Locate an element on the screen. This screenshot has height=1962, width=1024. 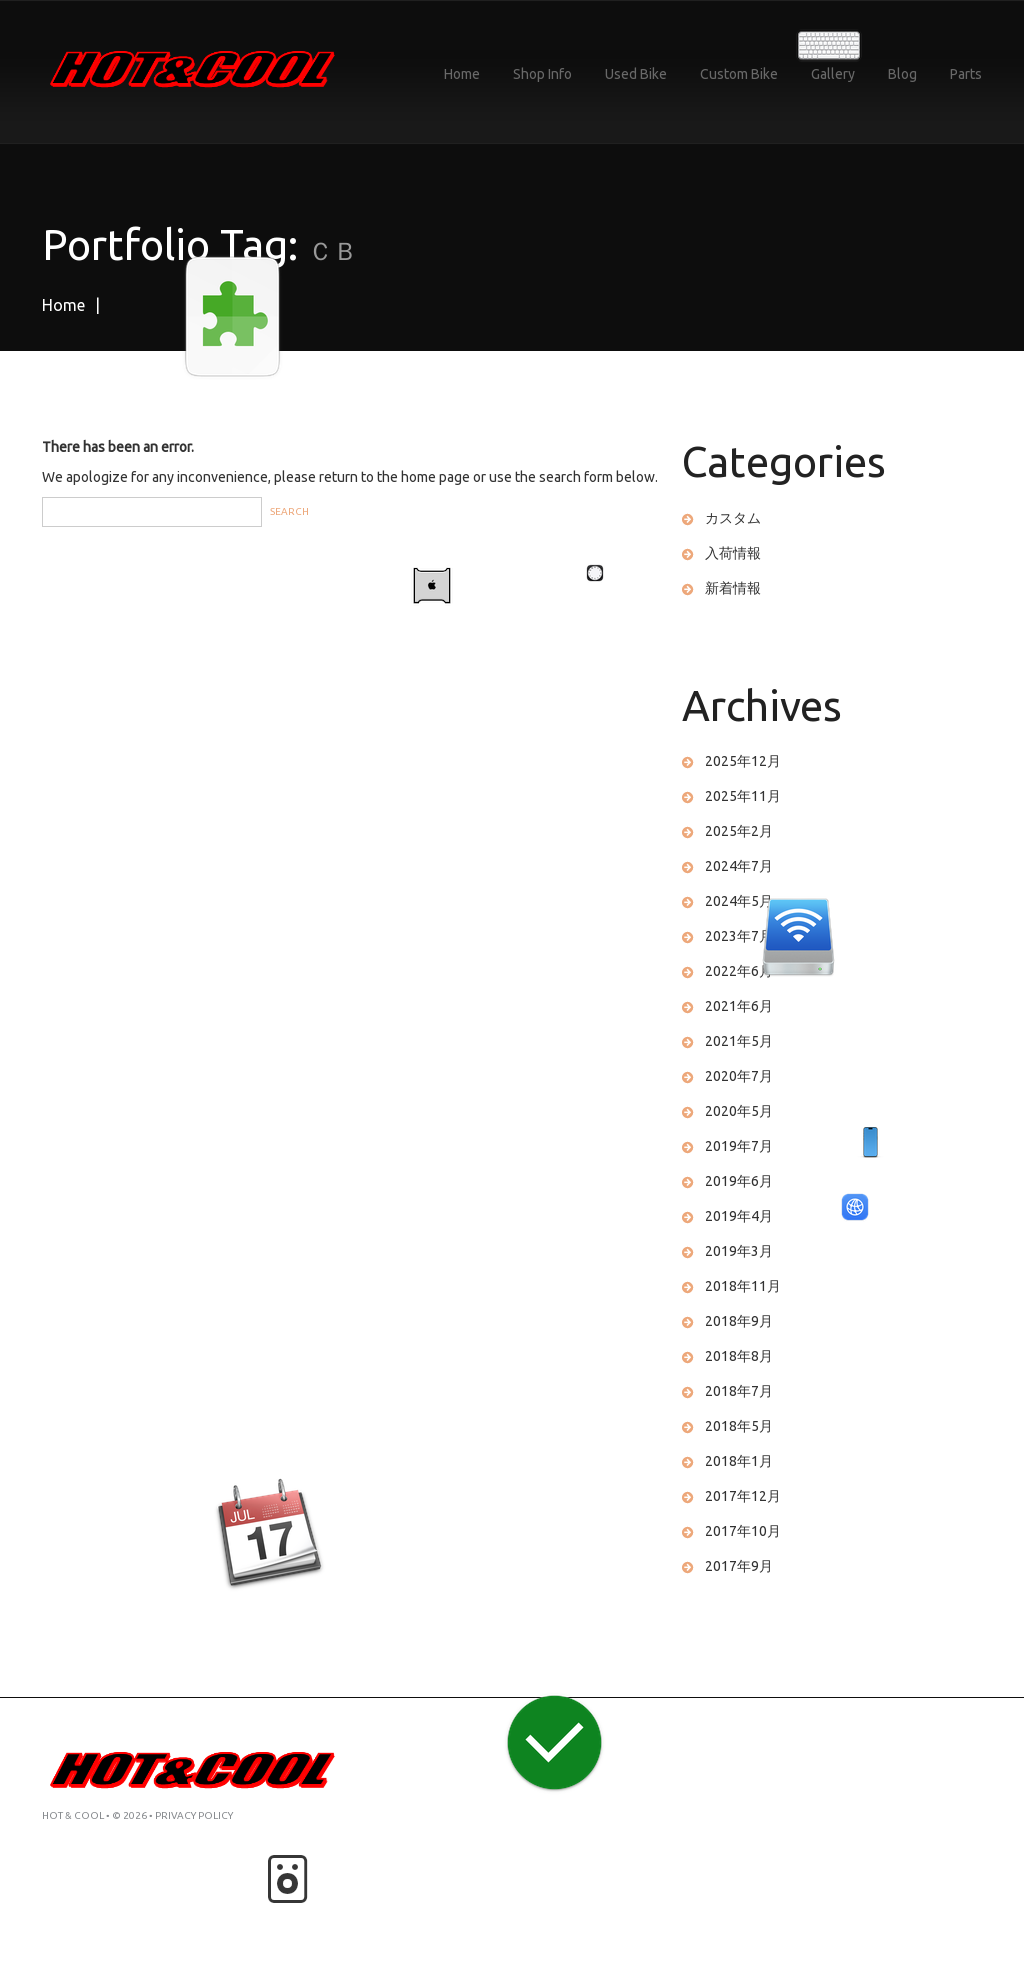
access wireless network storage is located at coordinates (798, 938).